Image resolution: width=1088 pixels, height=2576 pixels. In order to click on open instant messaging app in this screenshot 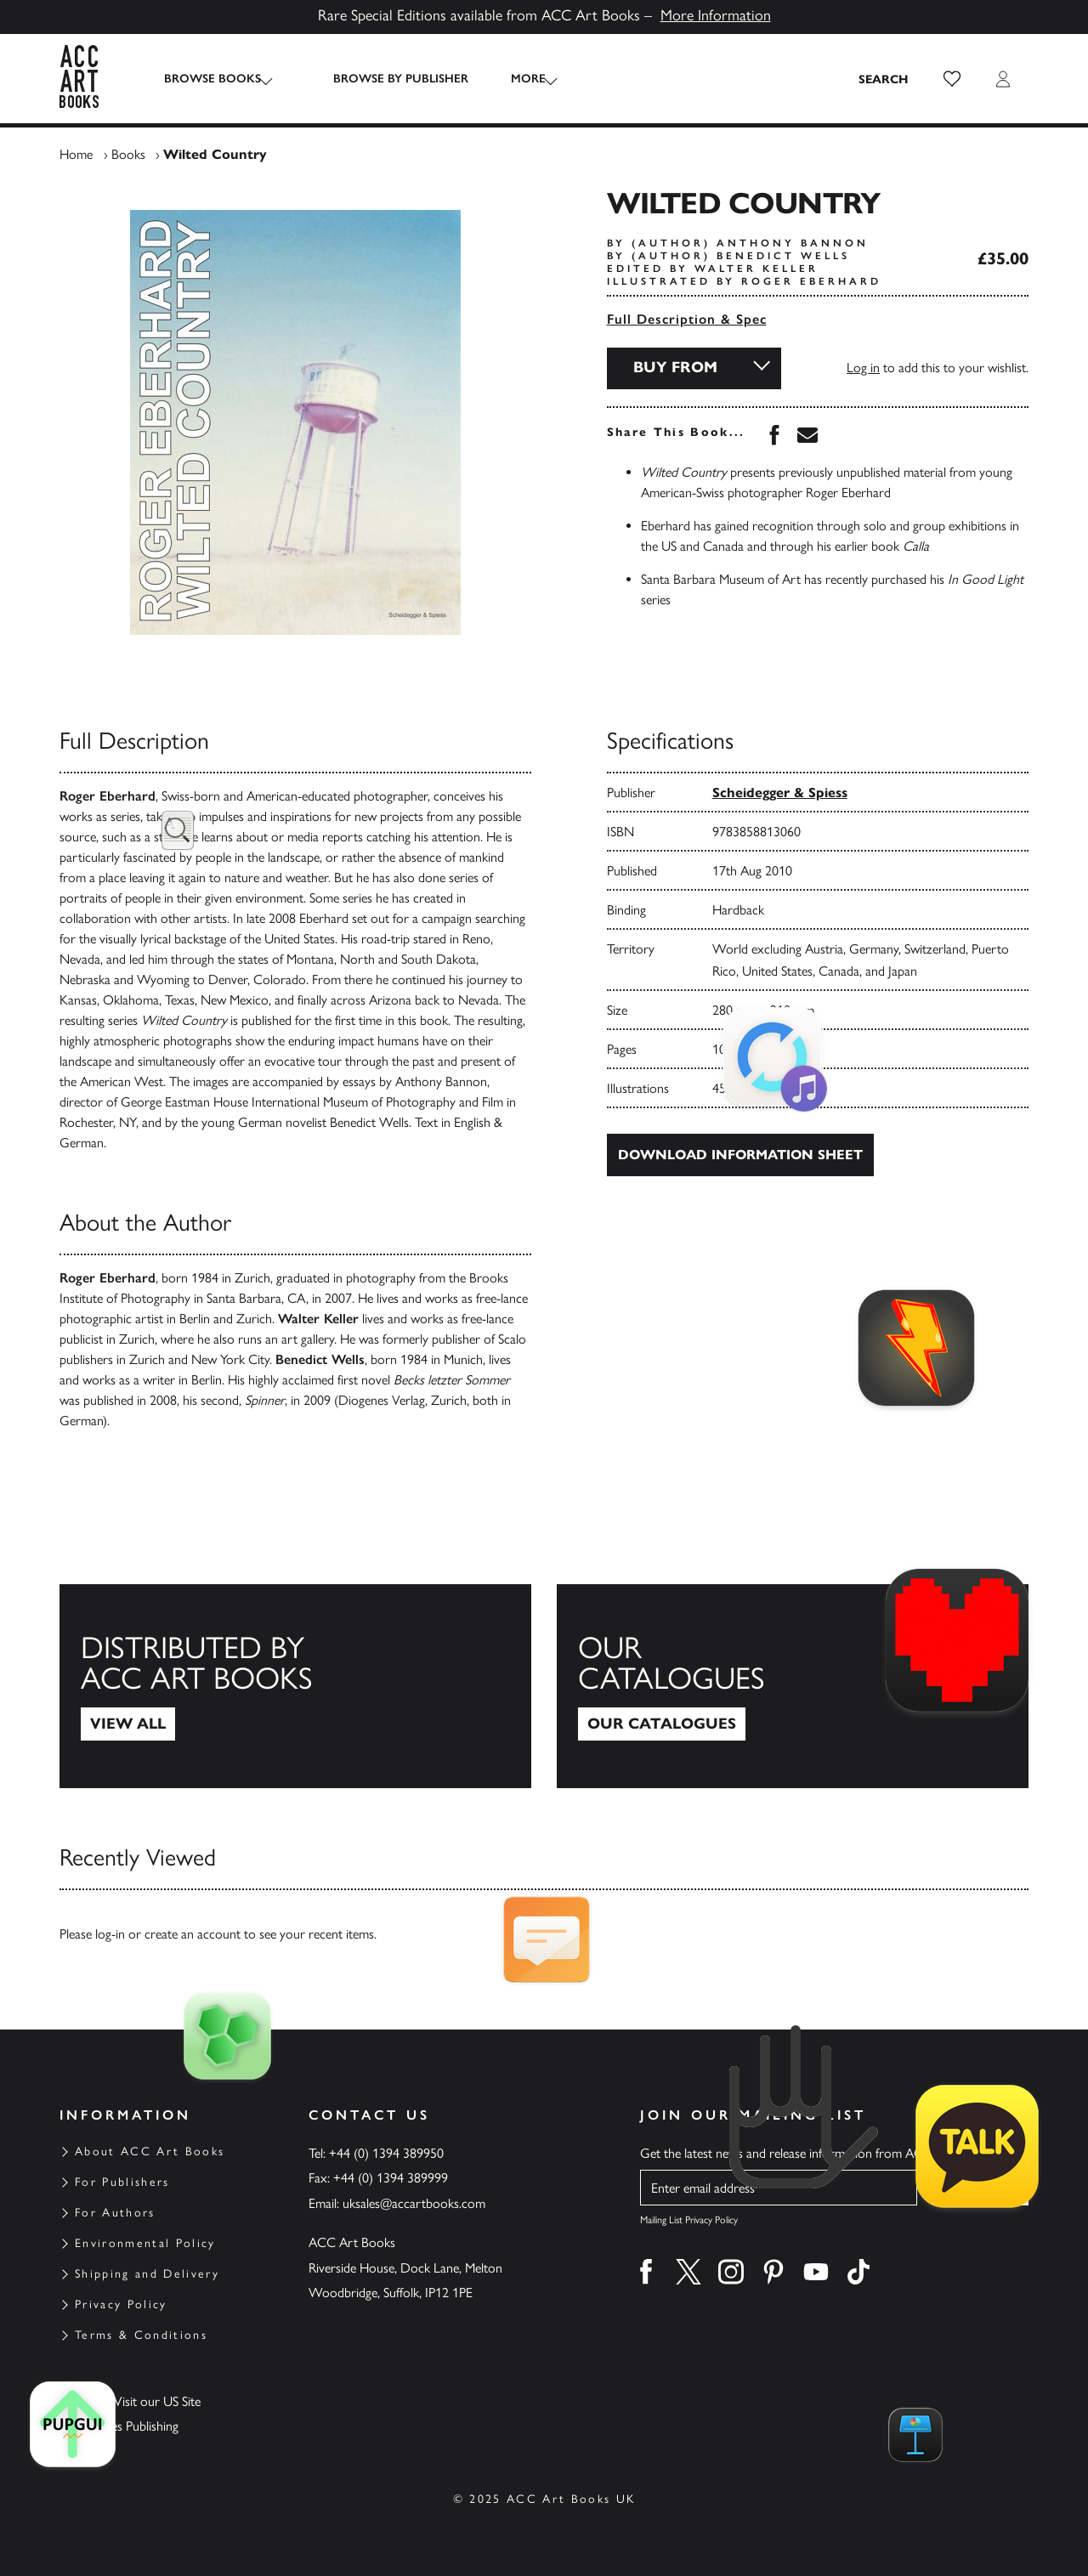, I will do `click(547, 1939)`.